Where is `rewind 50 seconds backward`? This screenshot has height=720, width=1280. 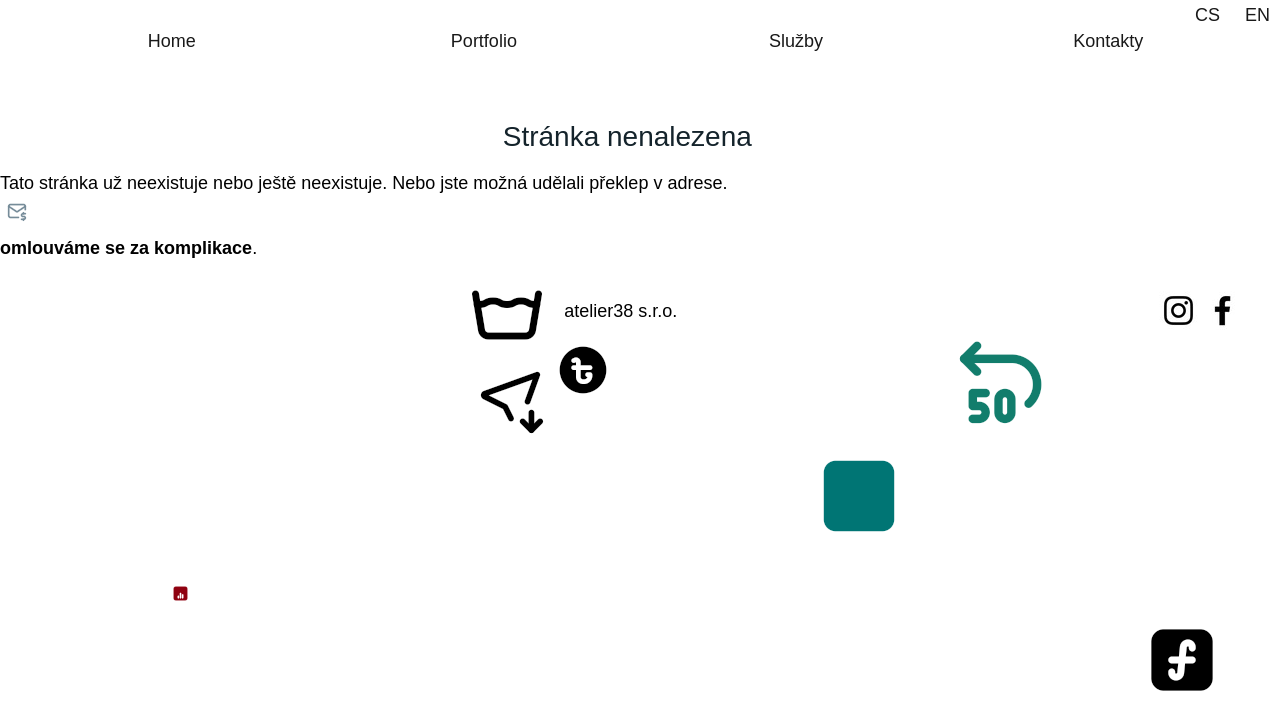 rewind 50 seconds backward is located at coordinates (998, 384).